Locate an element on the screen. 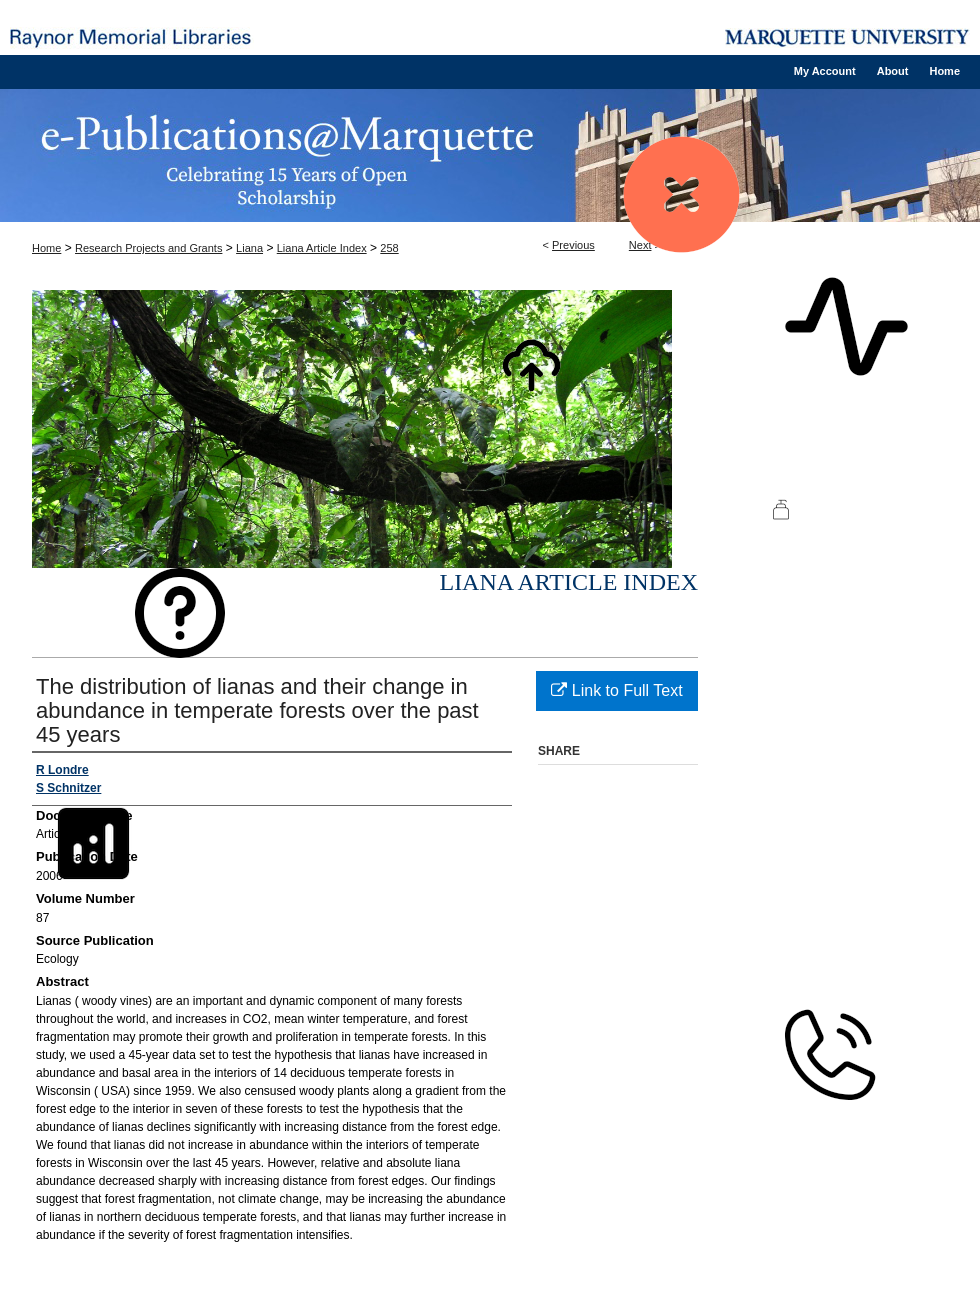 This screenshot has height=1293, width=980. access hand washing or hygiene instructions is located at coordinates (781, 510).